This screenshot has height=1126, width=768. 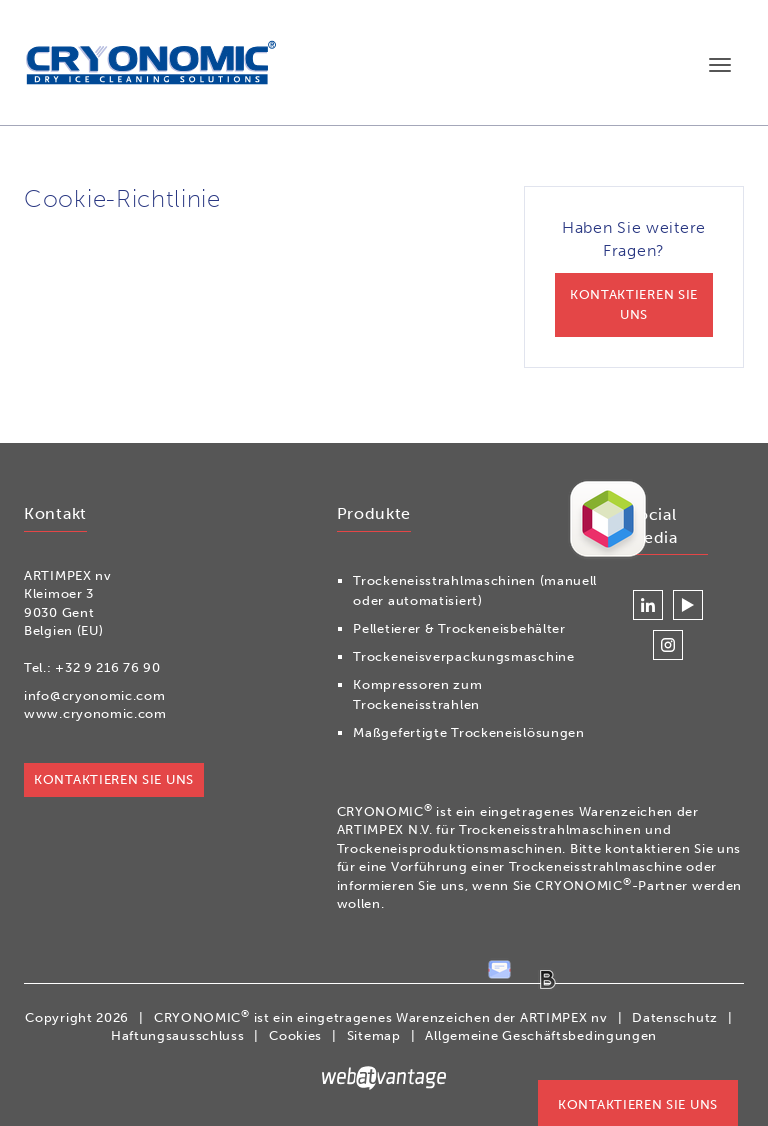 I want to click on open email application, so click(x=499, y=969).